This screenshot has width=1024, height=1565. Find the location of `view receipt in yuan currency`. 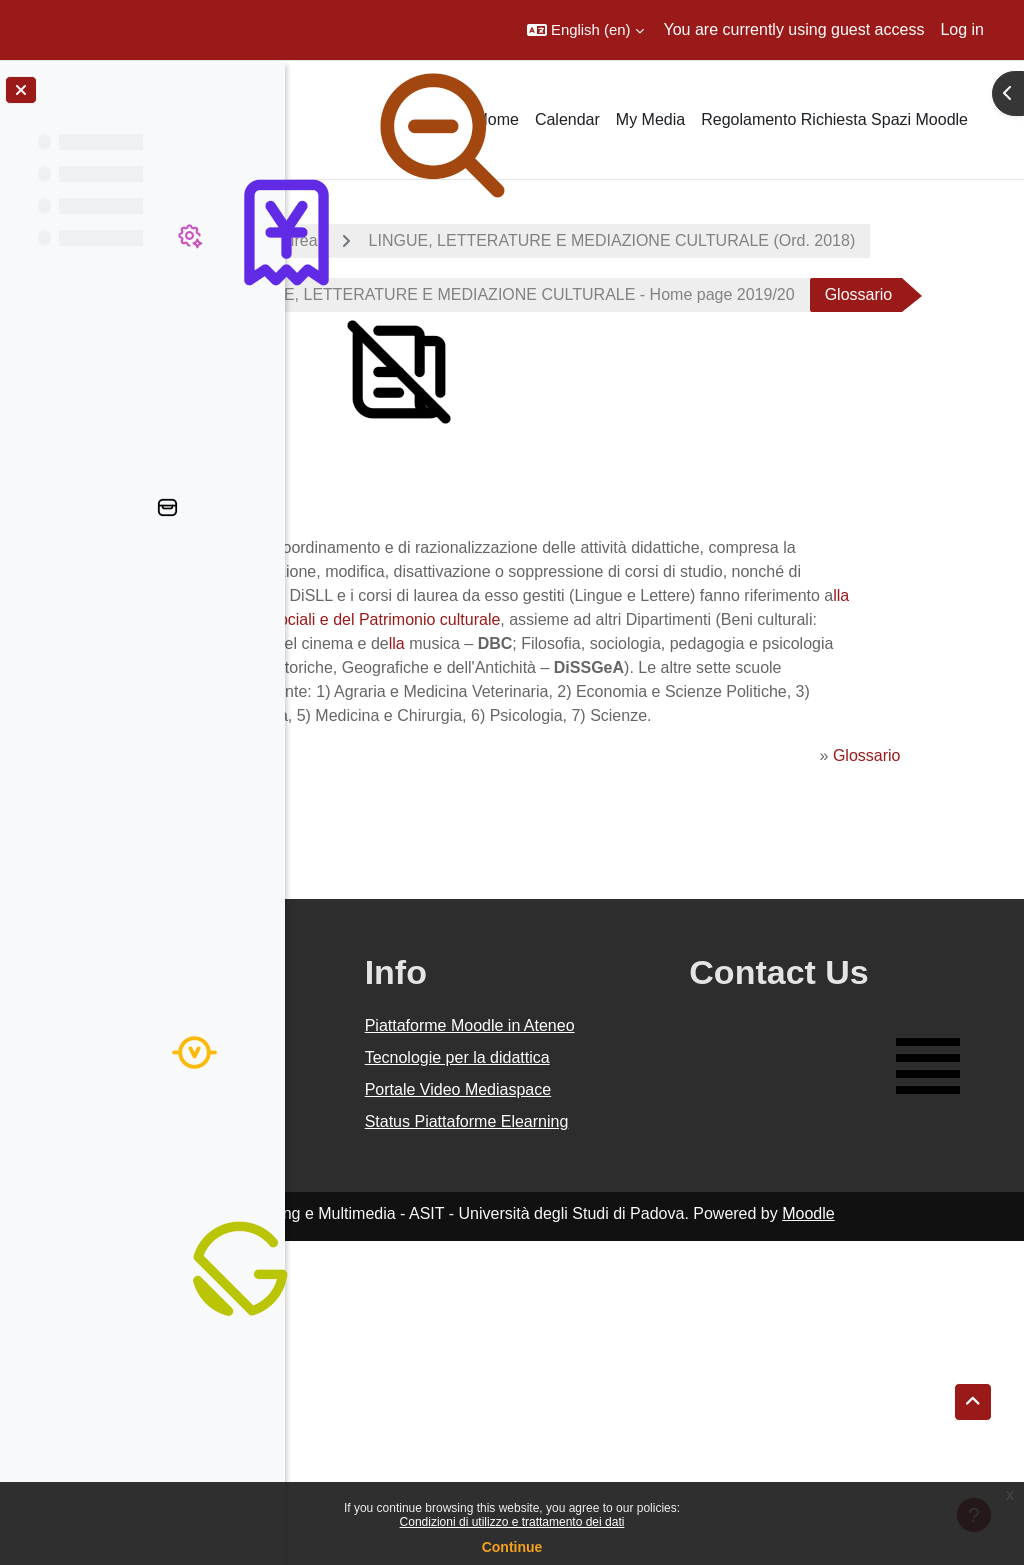

view receipt in yuan currency is located at coordinates (286, 232).